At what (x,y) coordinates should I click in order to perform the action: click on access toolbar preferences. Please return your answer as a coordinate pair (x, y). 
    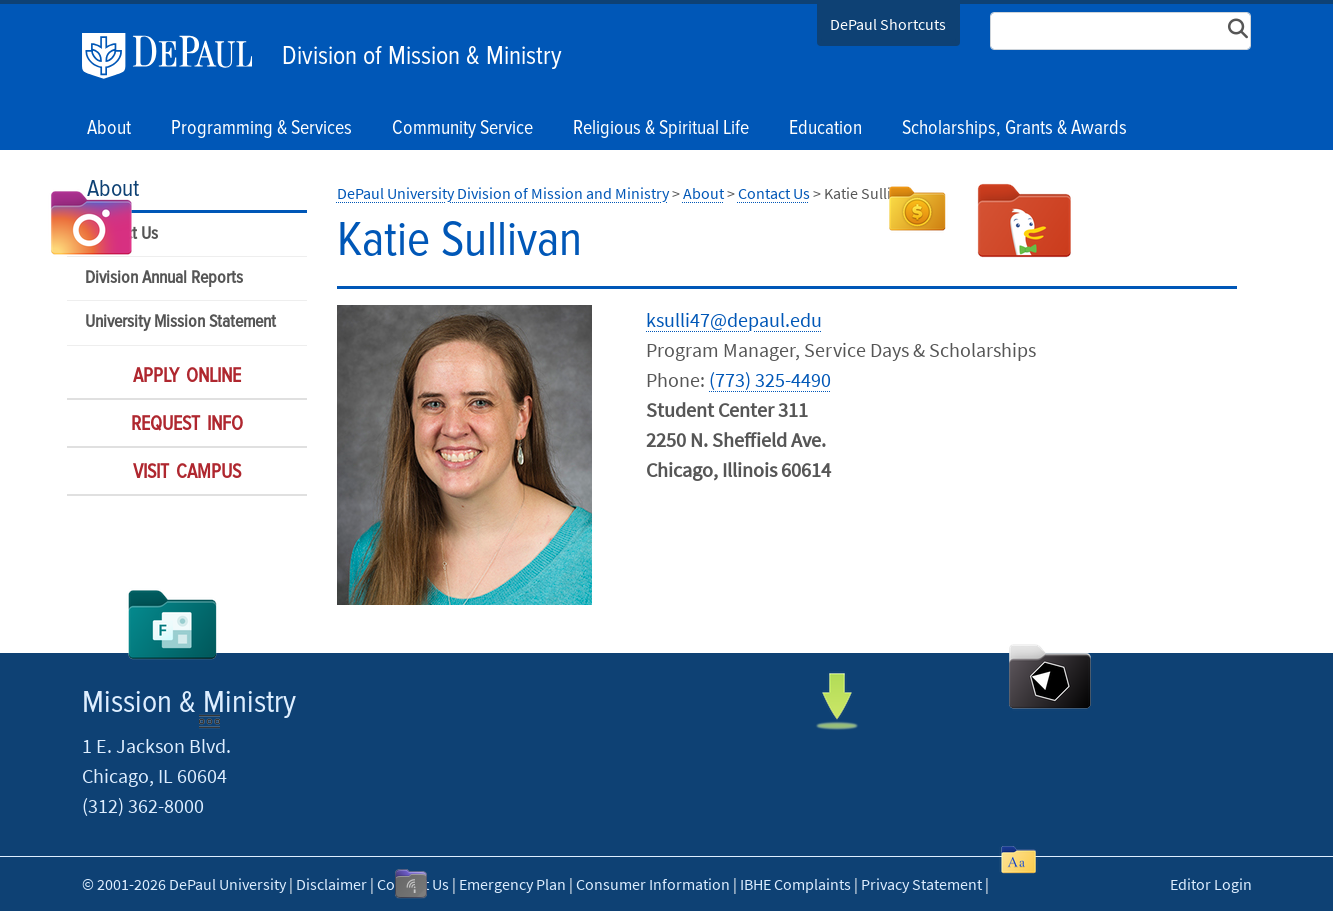
    Looking at the image, I should click on (209, 721).